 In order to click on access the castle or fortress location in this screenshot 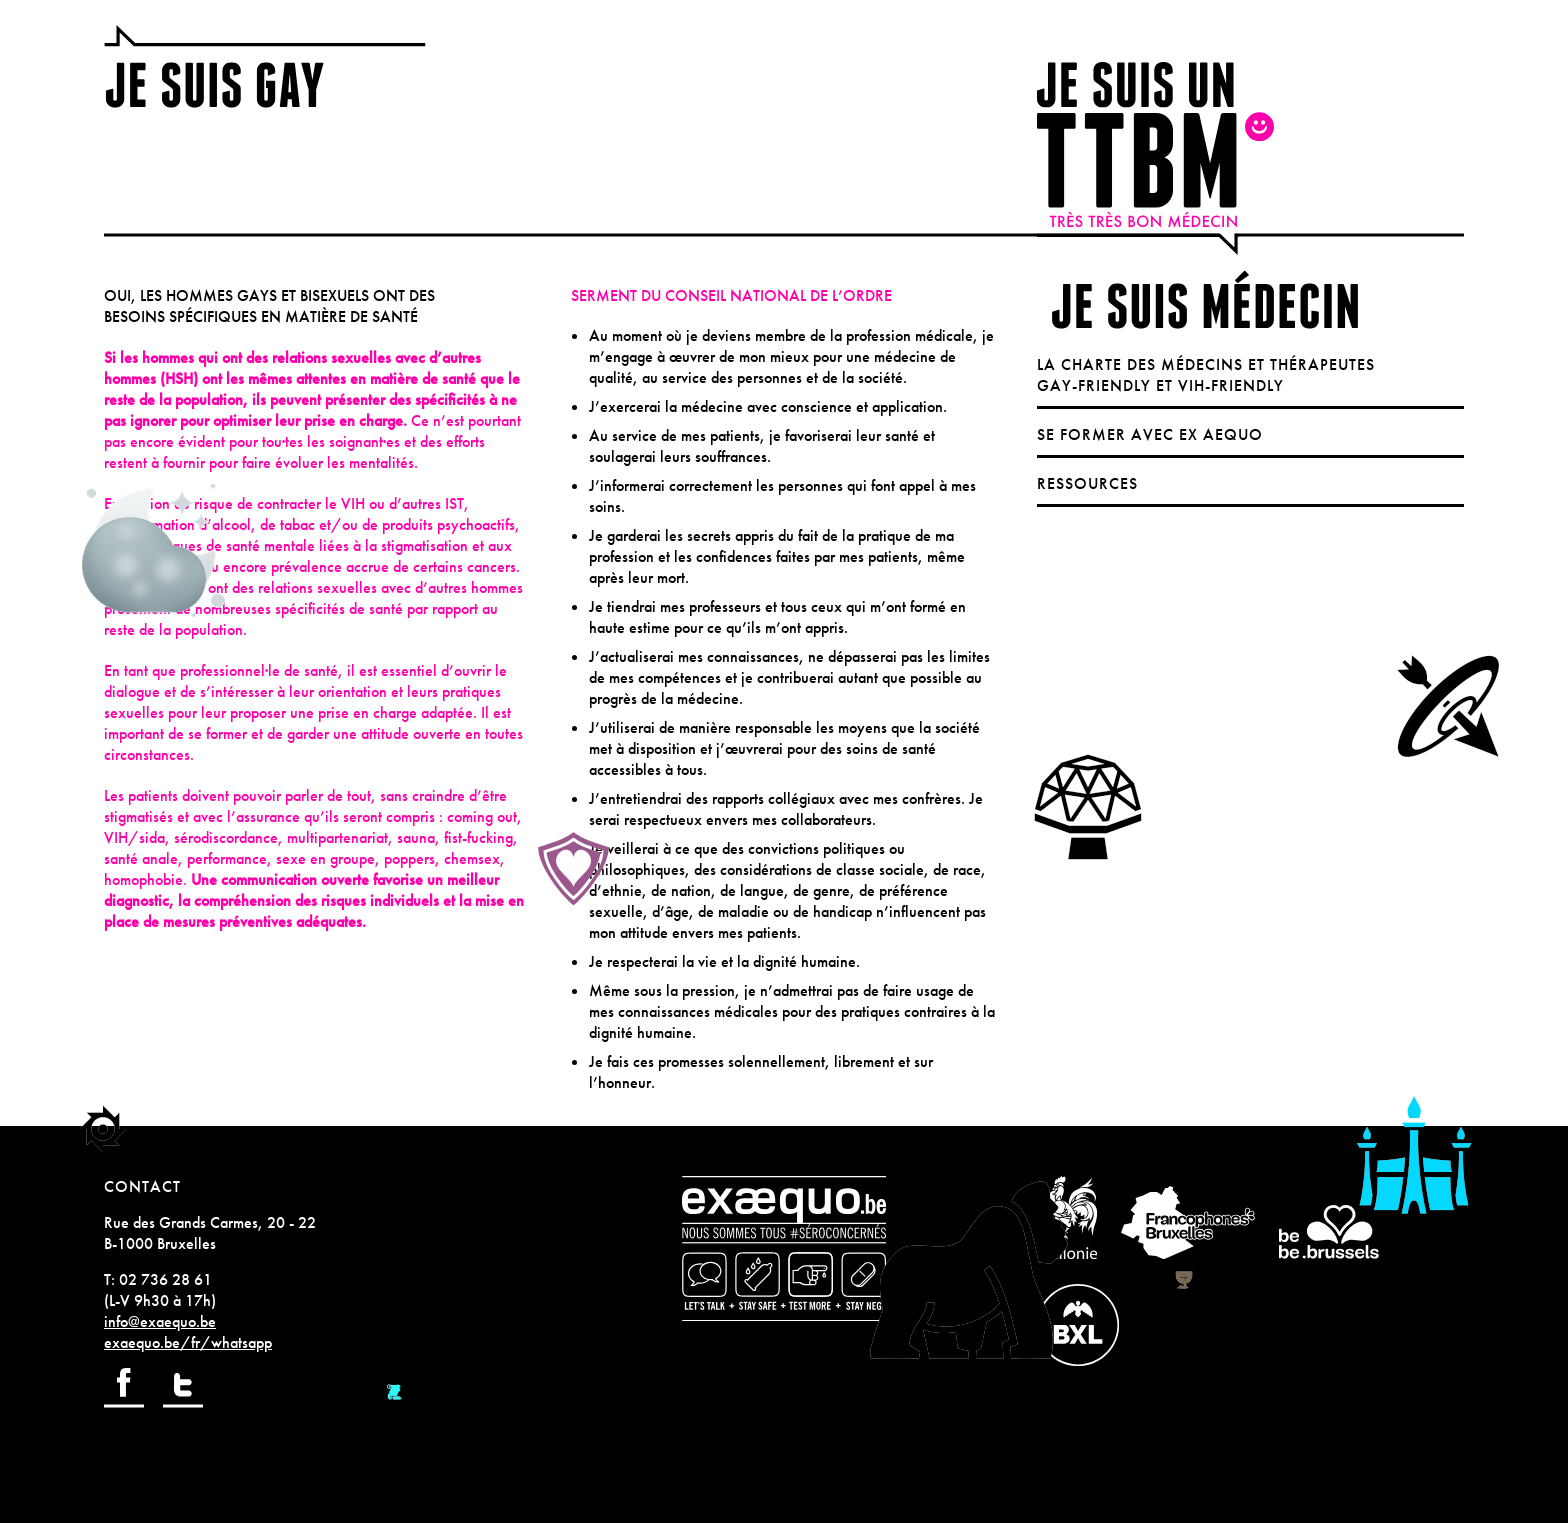, I will do `click(1414, 1154)`.